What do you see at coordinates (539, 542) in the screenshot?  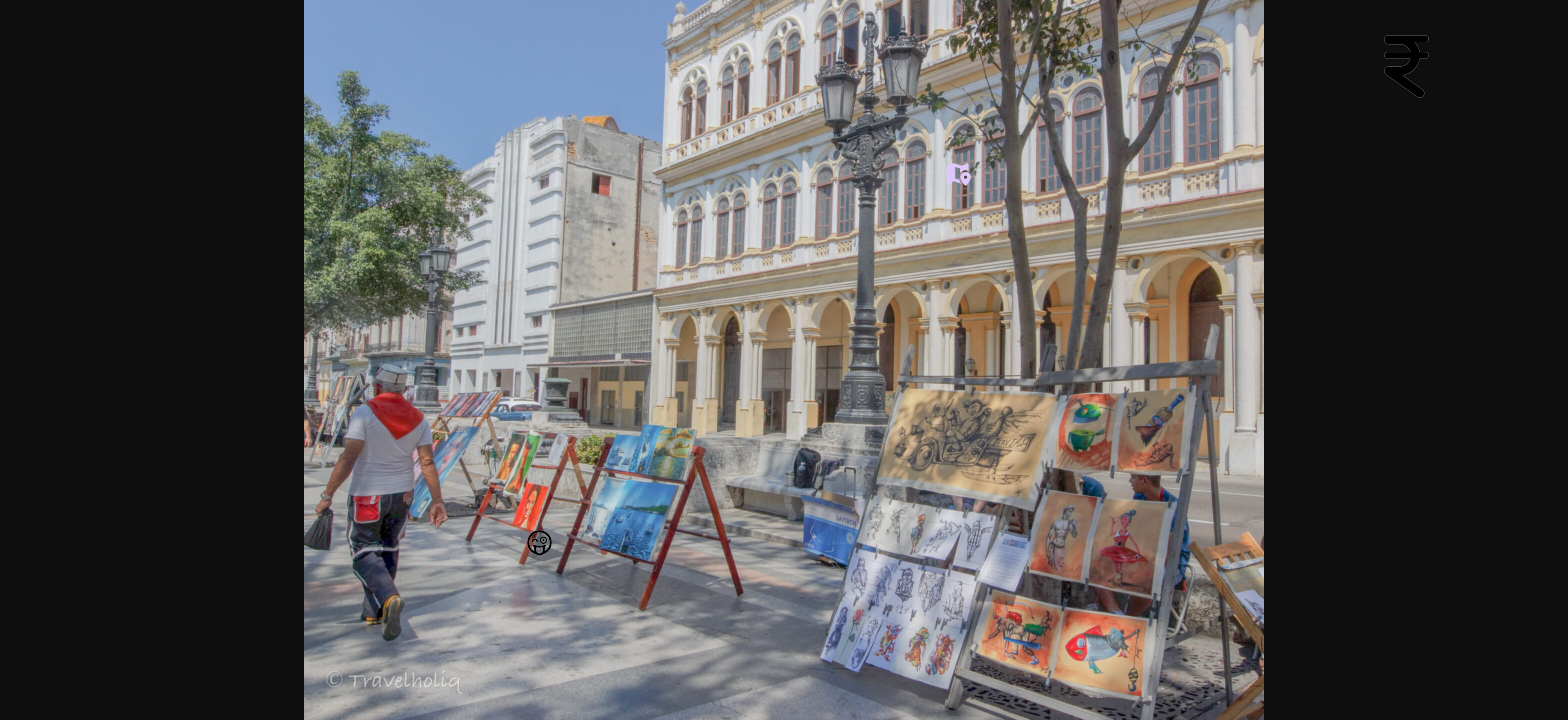 I see `add a playful or silly reaction to a message` at bounding box center [539, 542].